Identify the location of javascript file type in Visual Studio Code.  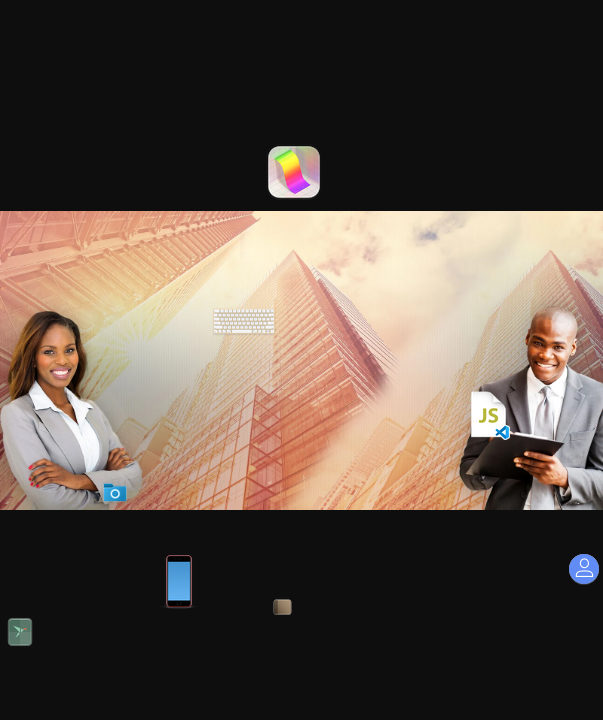
(488, 415).